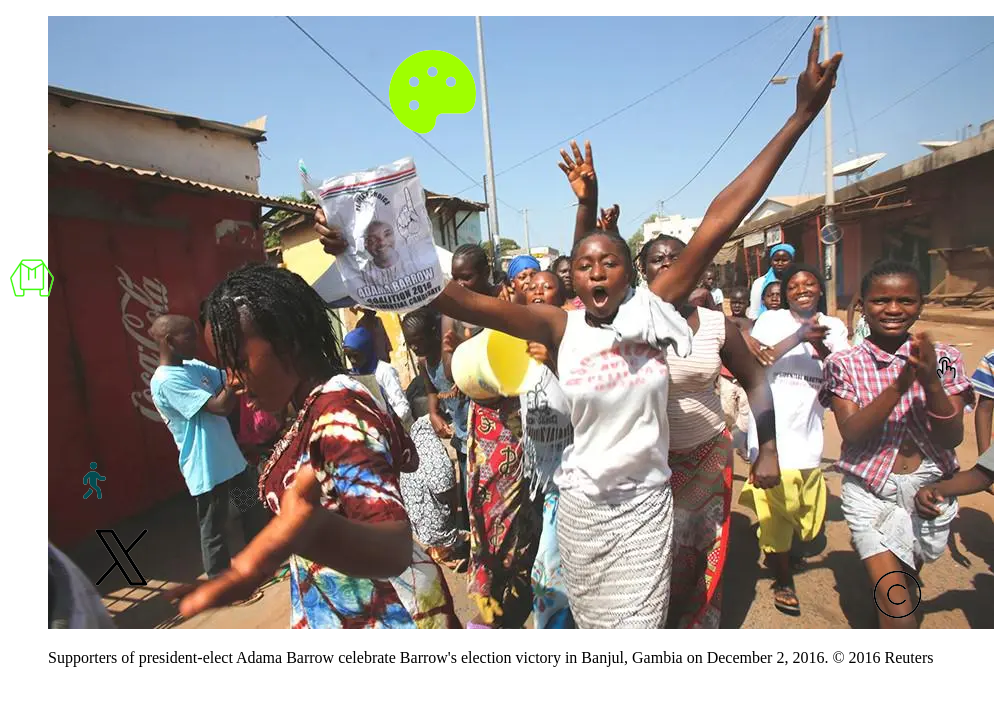 The image size is (994, 720). I want to click on open the X (formerly Twitter) app, so click(121, 557).